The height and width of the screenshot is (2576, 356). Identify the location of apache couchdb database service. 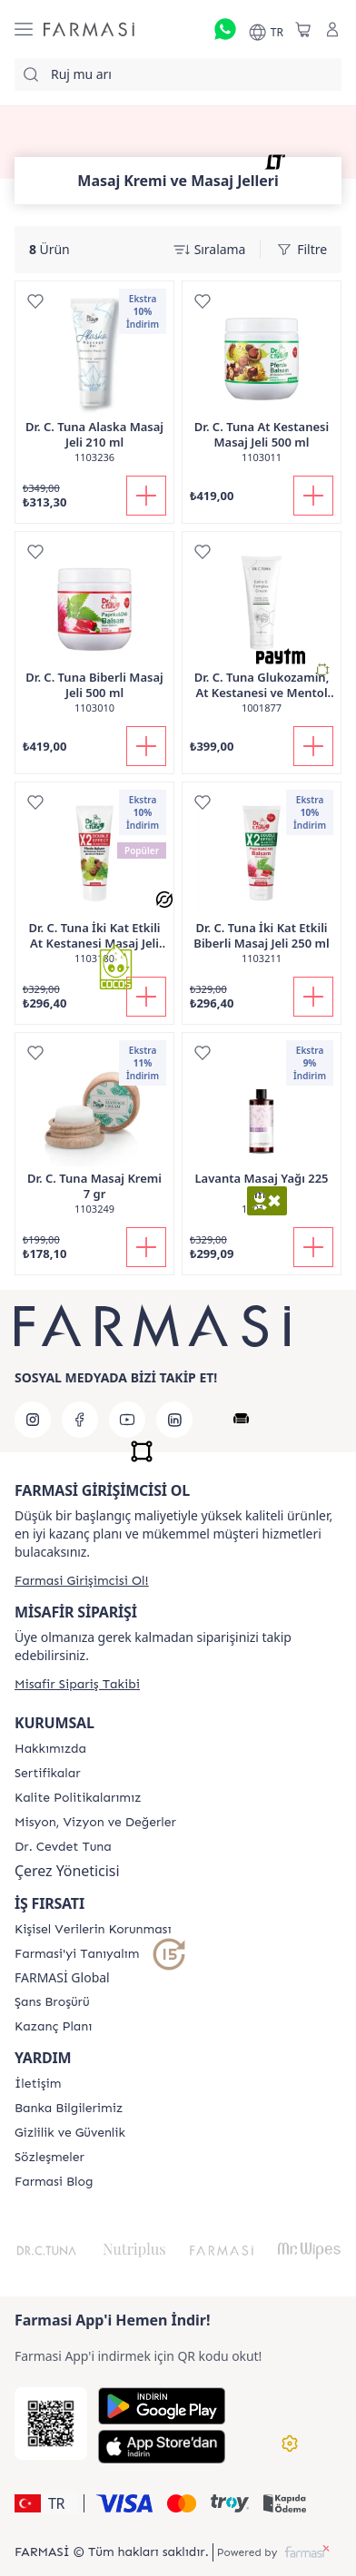
(241, 1418).